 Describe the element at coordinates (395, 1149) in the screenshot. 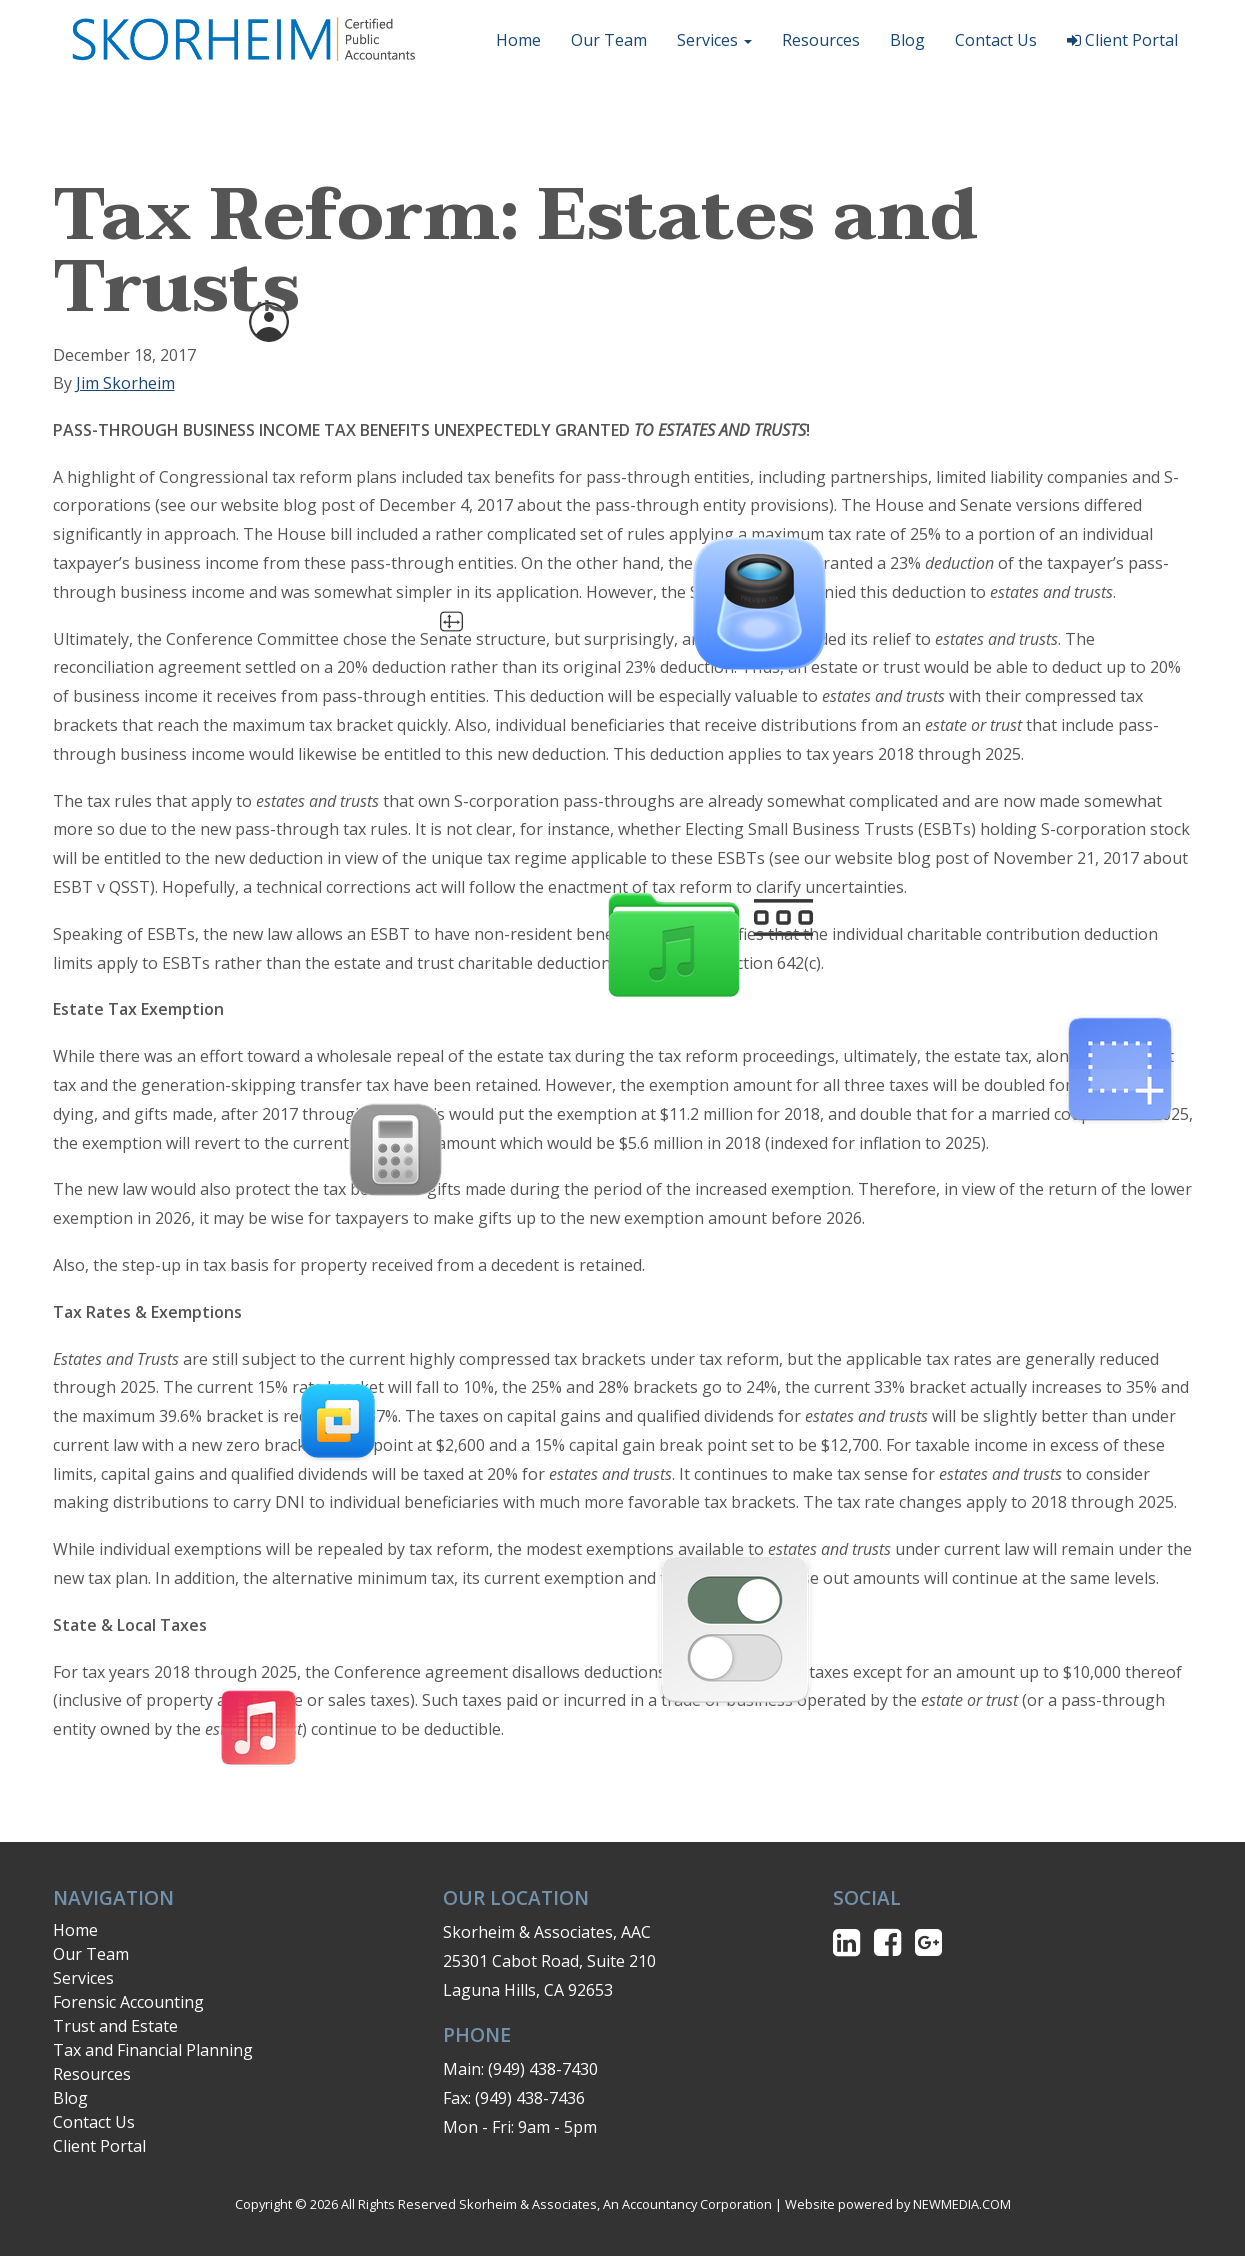

I see `open the calculator app` at that location.